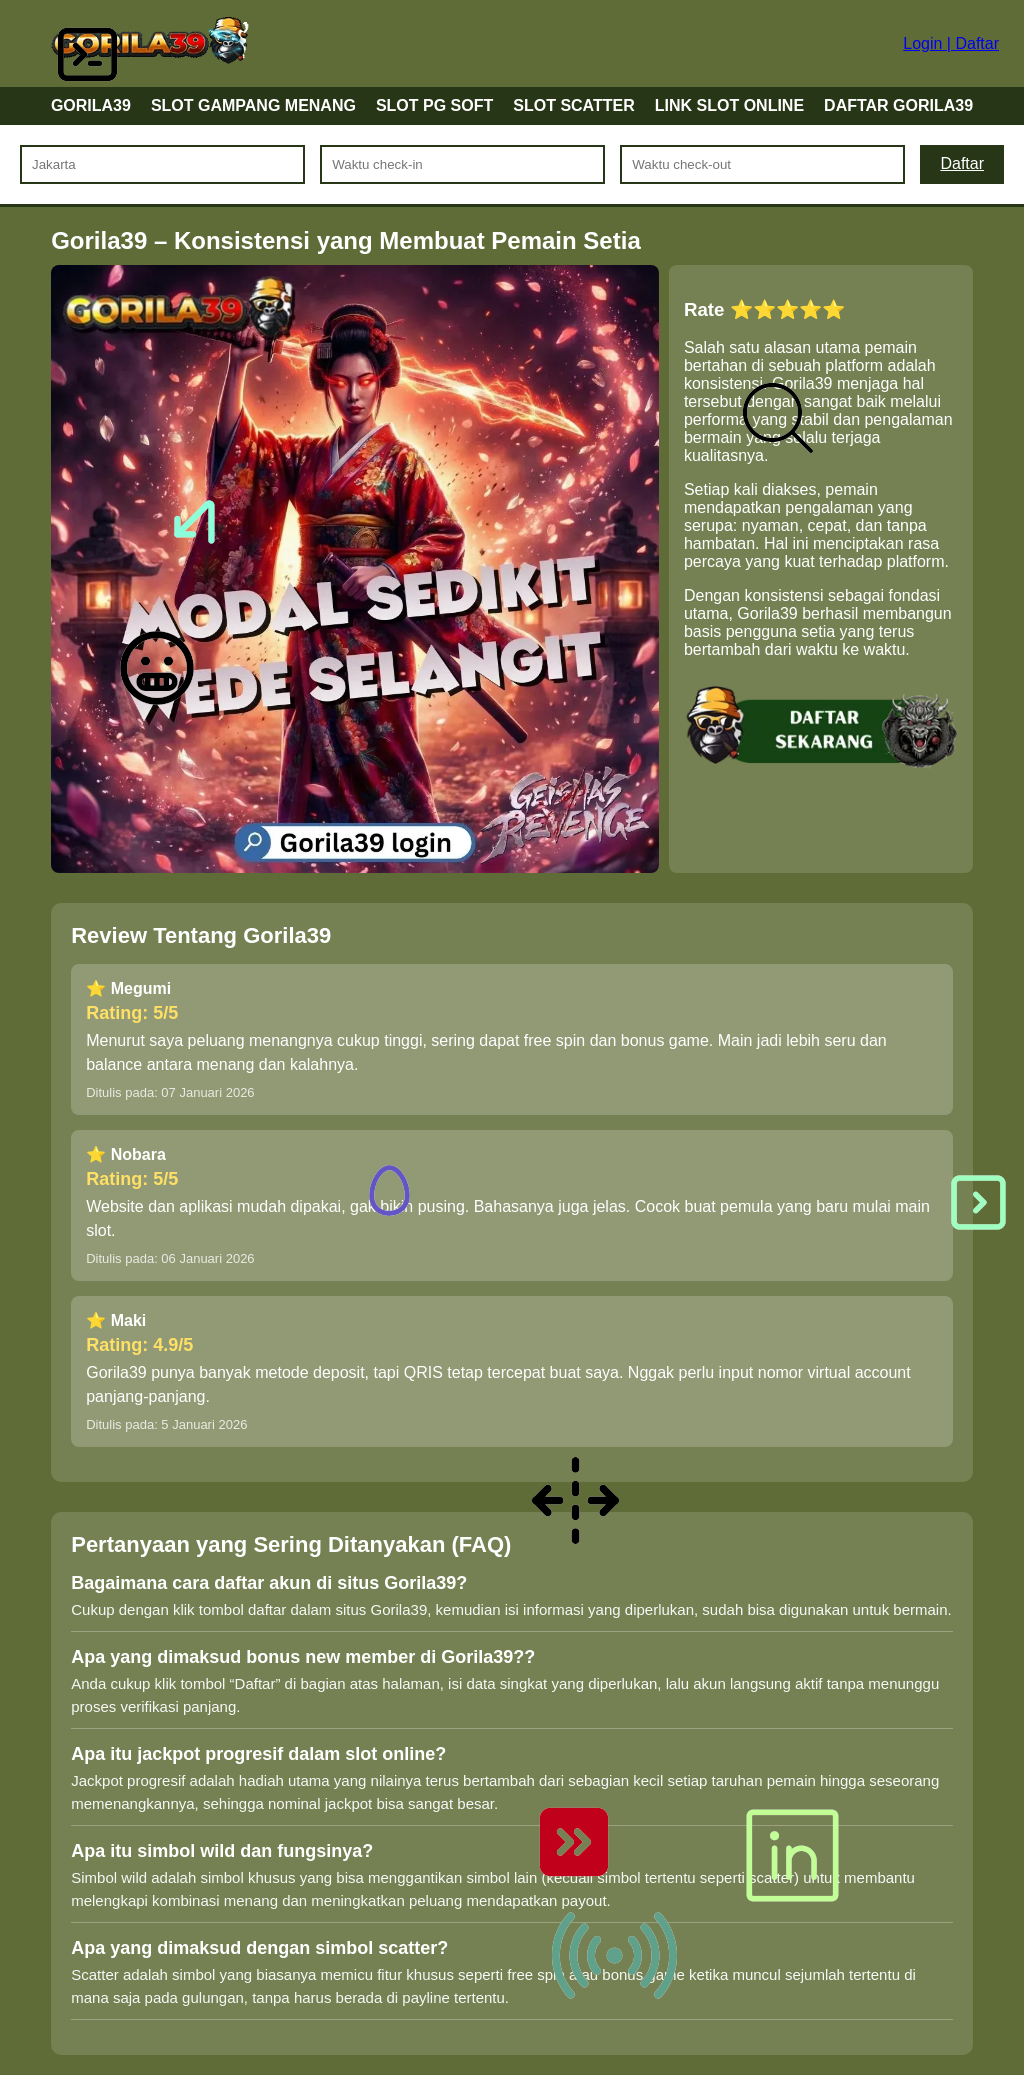 The height and width of the screenshot is (2075, 1024). Describe the element at coordinates (87, 54) in the screenshot. I see `open command line terminal` at that location.